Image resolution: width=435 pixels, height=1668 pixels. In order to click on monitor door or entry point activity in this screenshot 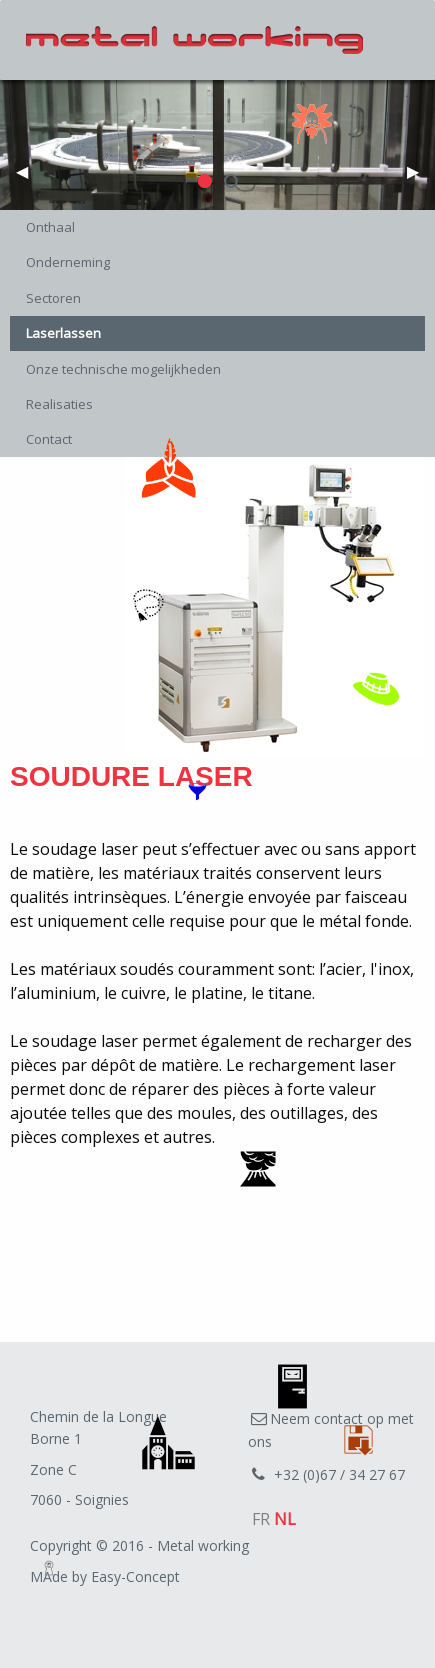, I will do `click(292, 1386)`.